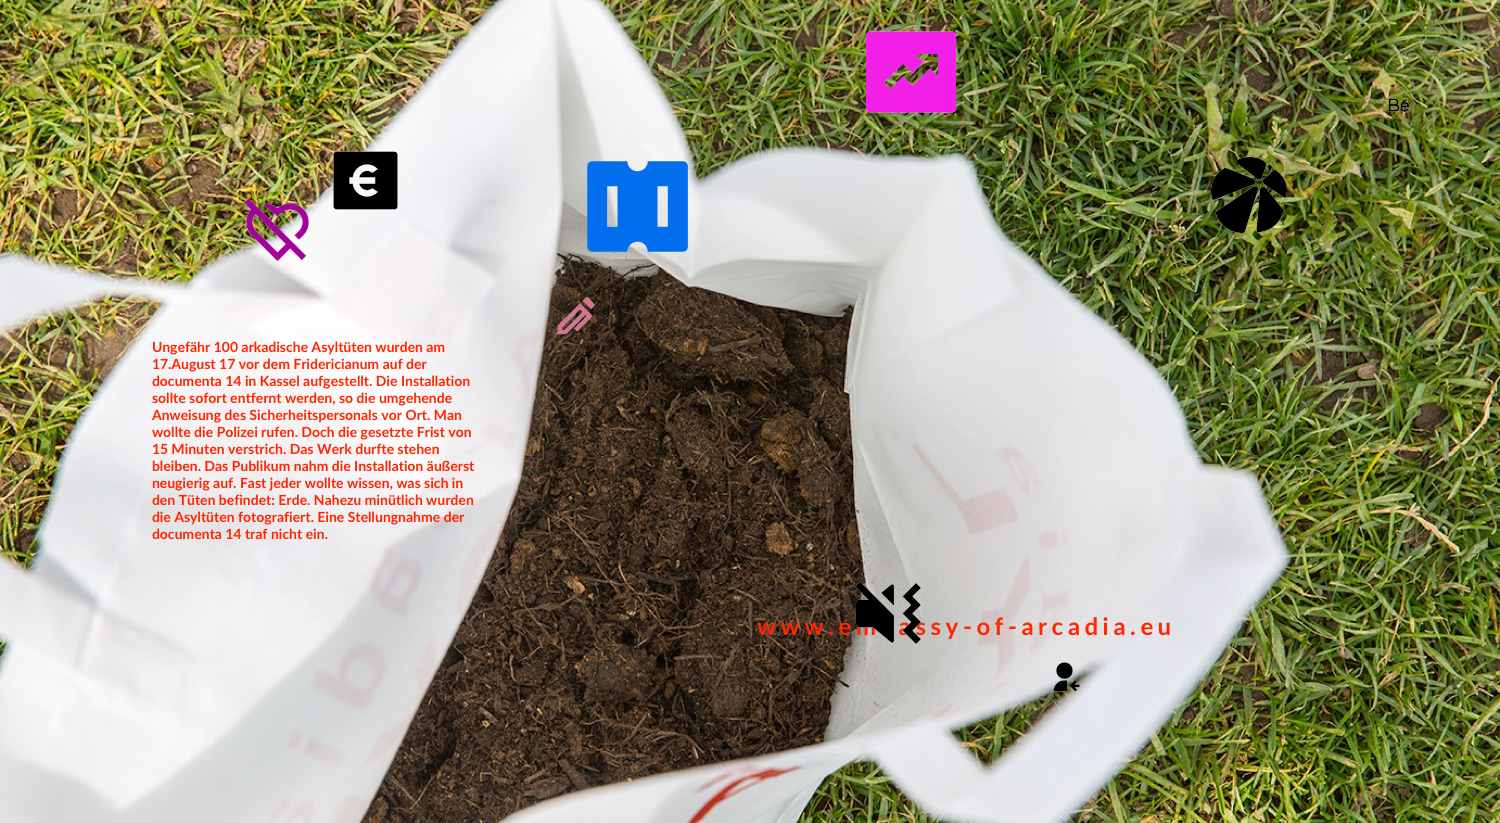 The image size is (1500, 823). I want to click on visit behance profile or portfolio, so click(1399, 105).